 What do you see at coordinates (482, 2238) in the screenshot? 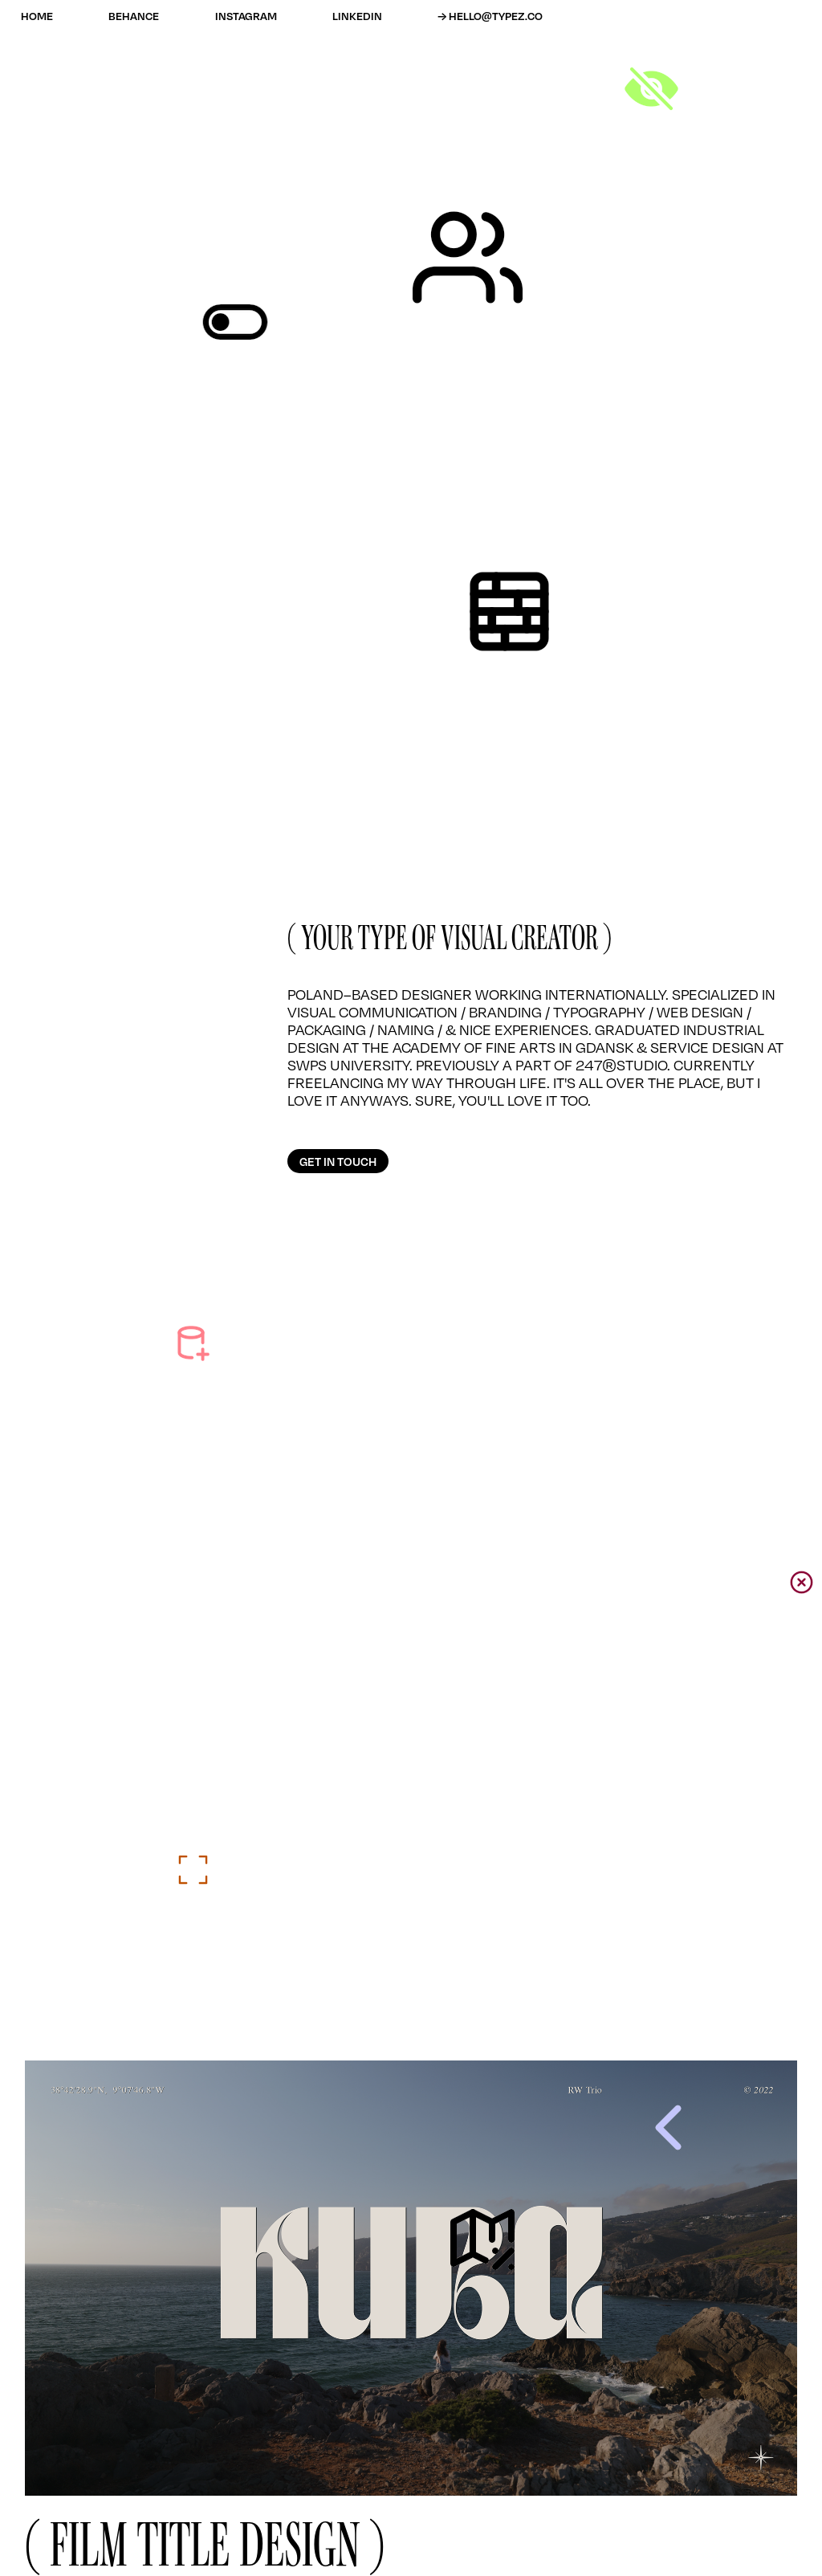
I see `view deals and discounts nearby` at bounding box center [482, 2238].